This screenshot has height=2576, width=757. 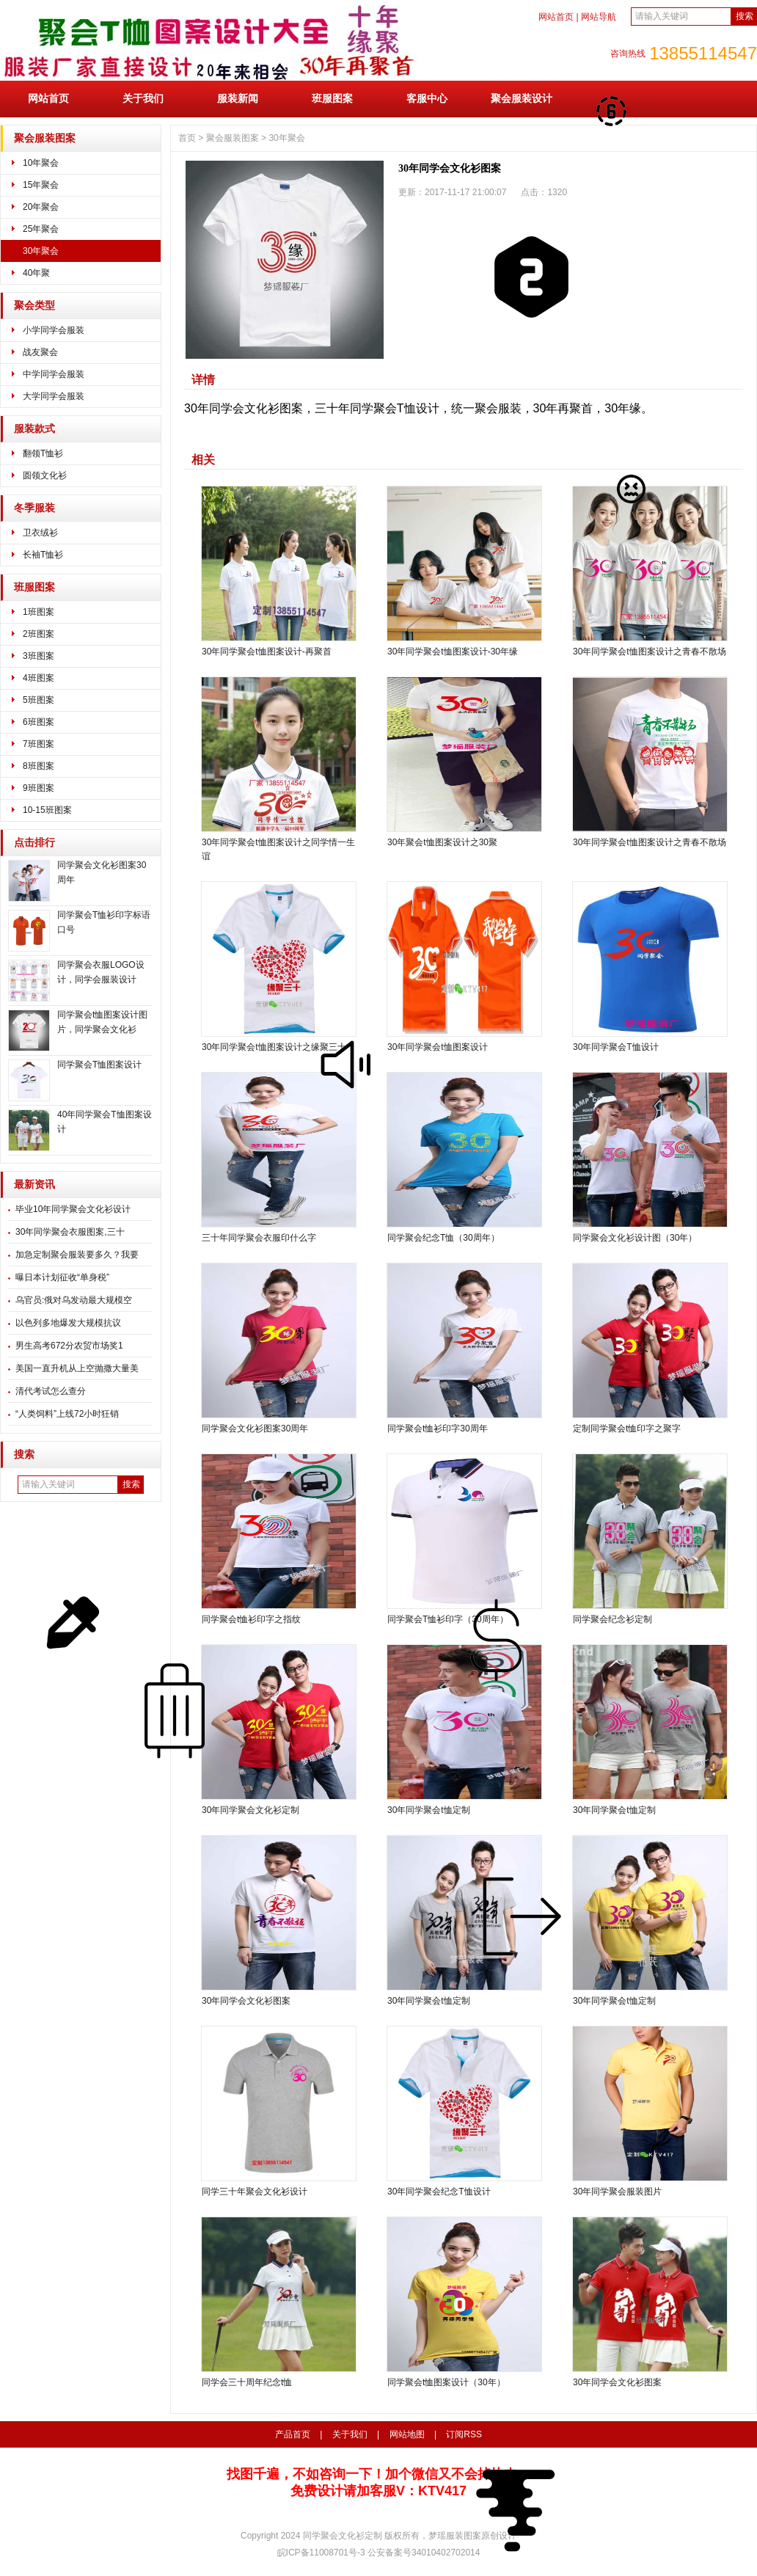 I want to click on indicates severe weather alert or tornado warning, so click(x=513, y=2507).